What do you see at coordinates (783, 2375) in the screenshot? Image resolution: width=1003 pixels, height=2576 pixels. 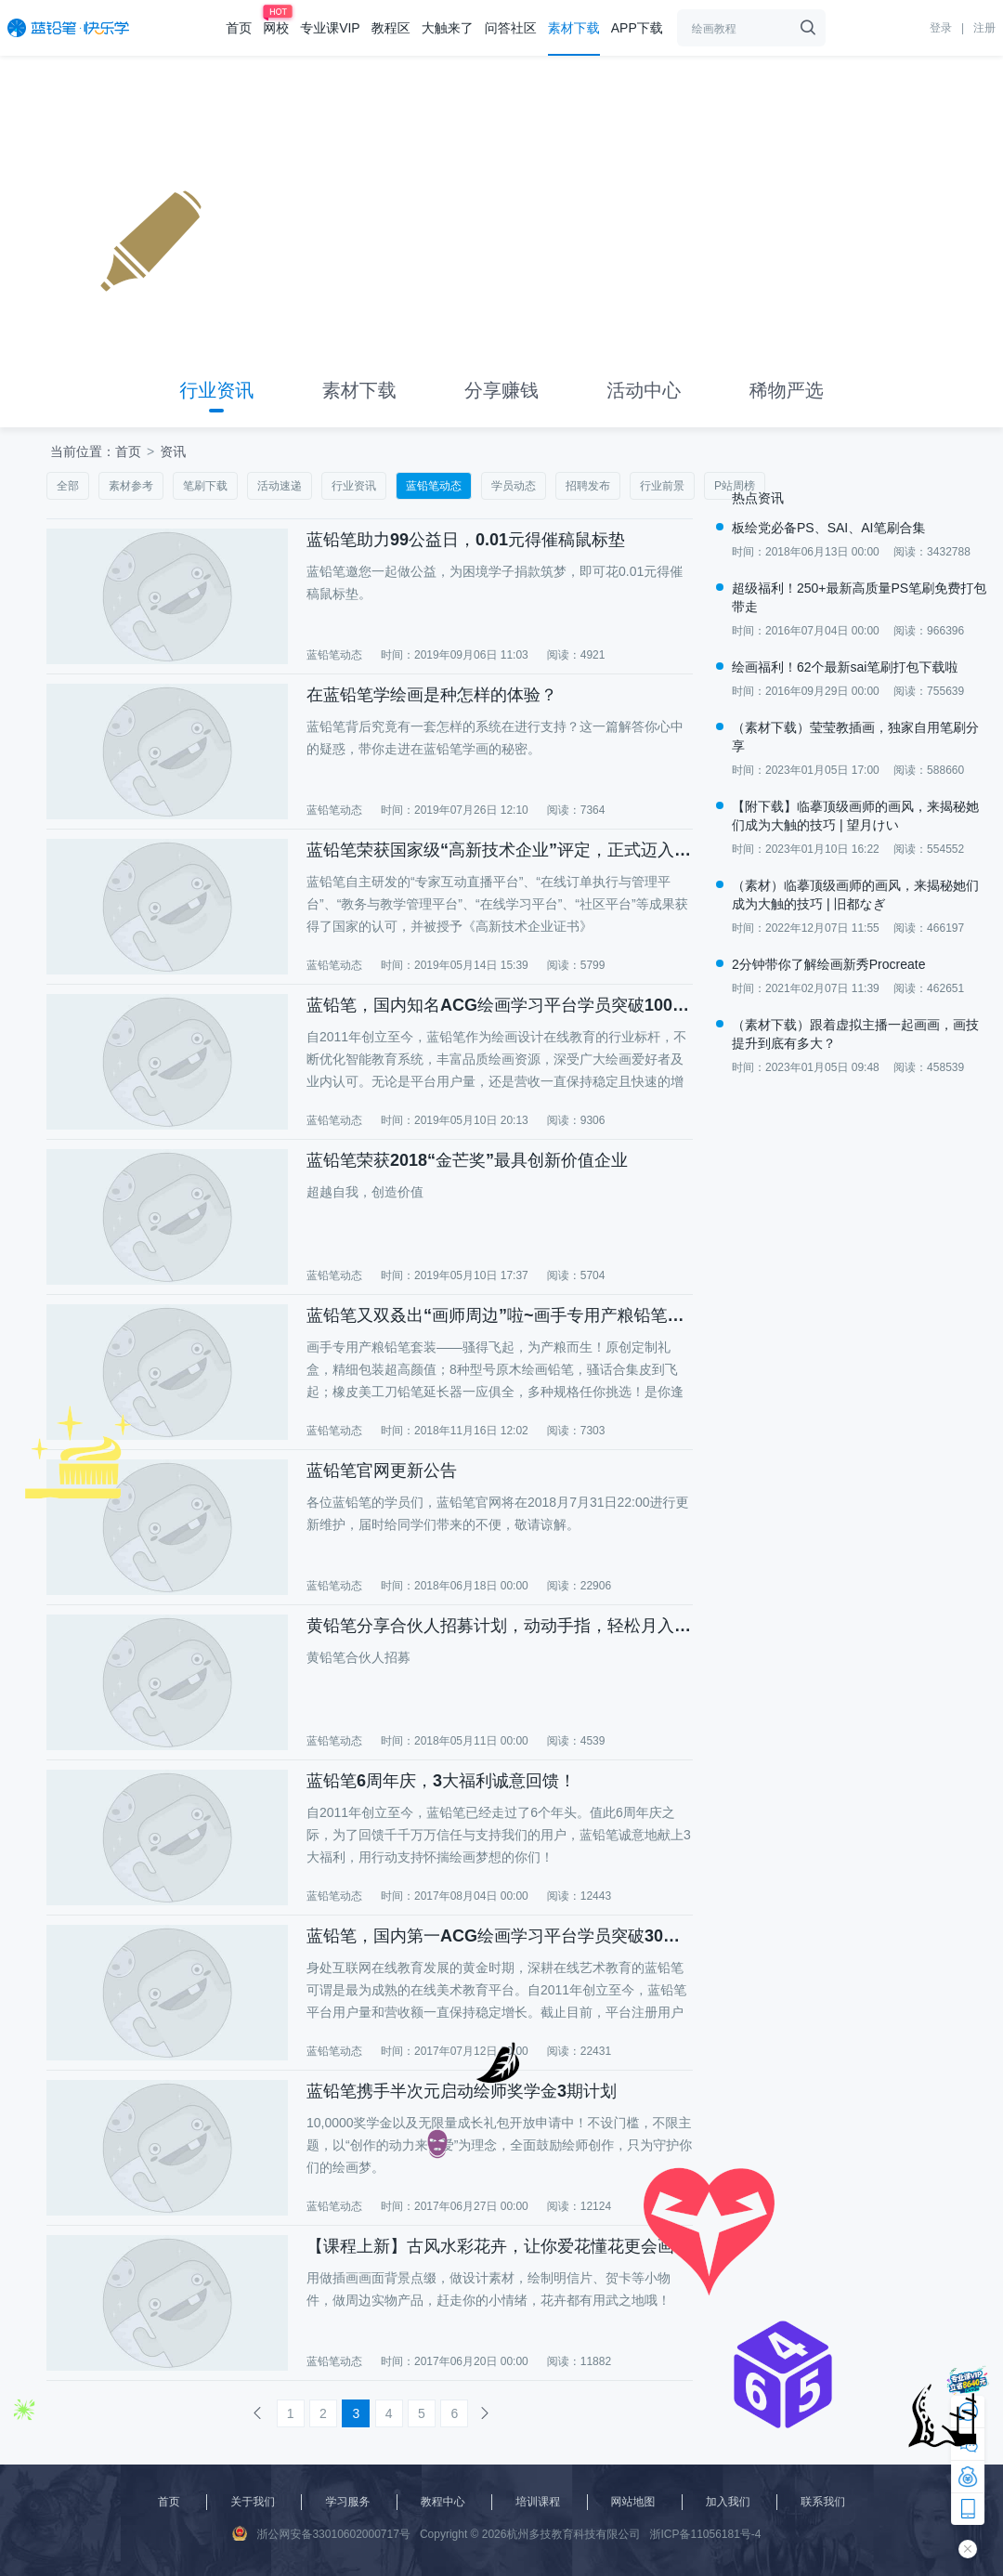 I see `roll dice or randomize selection` at bounding box center [783, 2375].